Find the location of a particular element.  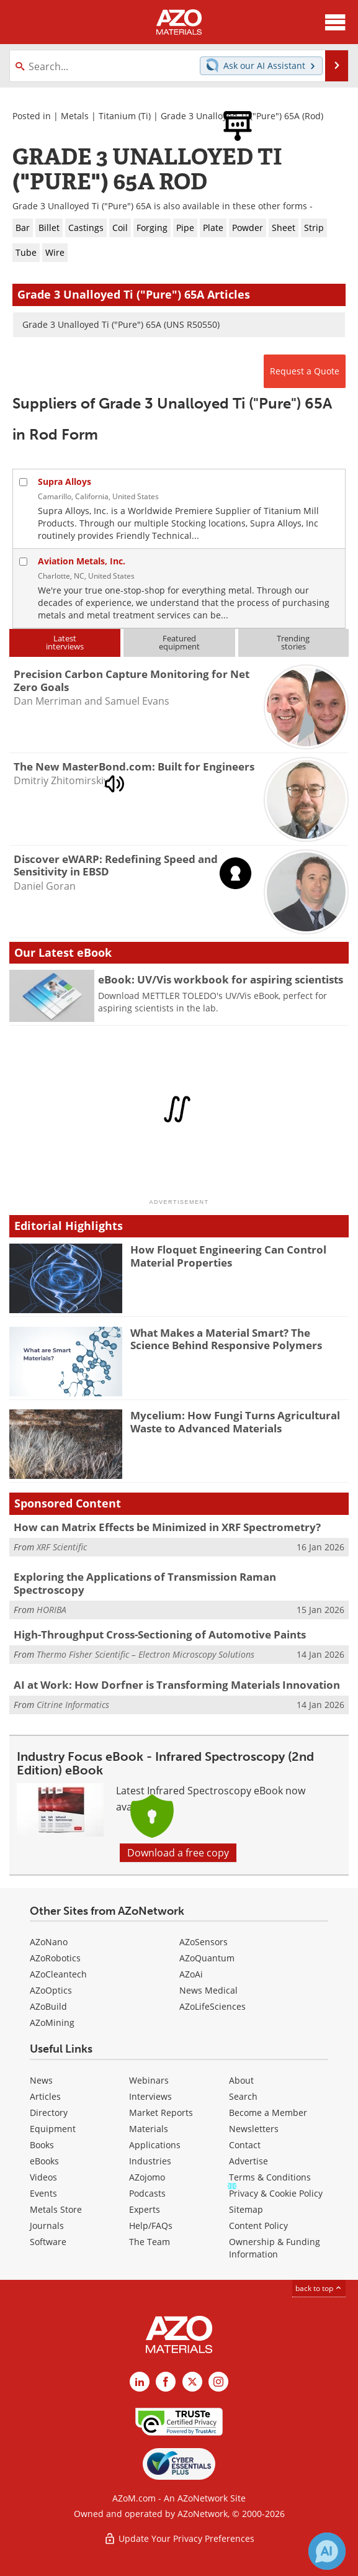

view presentation with charts is located at coordinates (238, 124).